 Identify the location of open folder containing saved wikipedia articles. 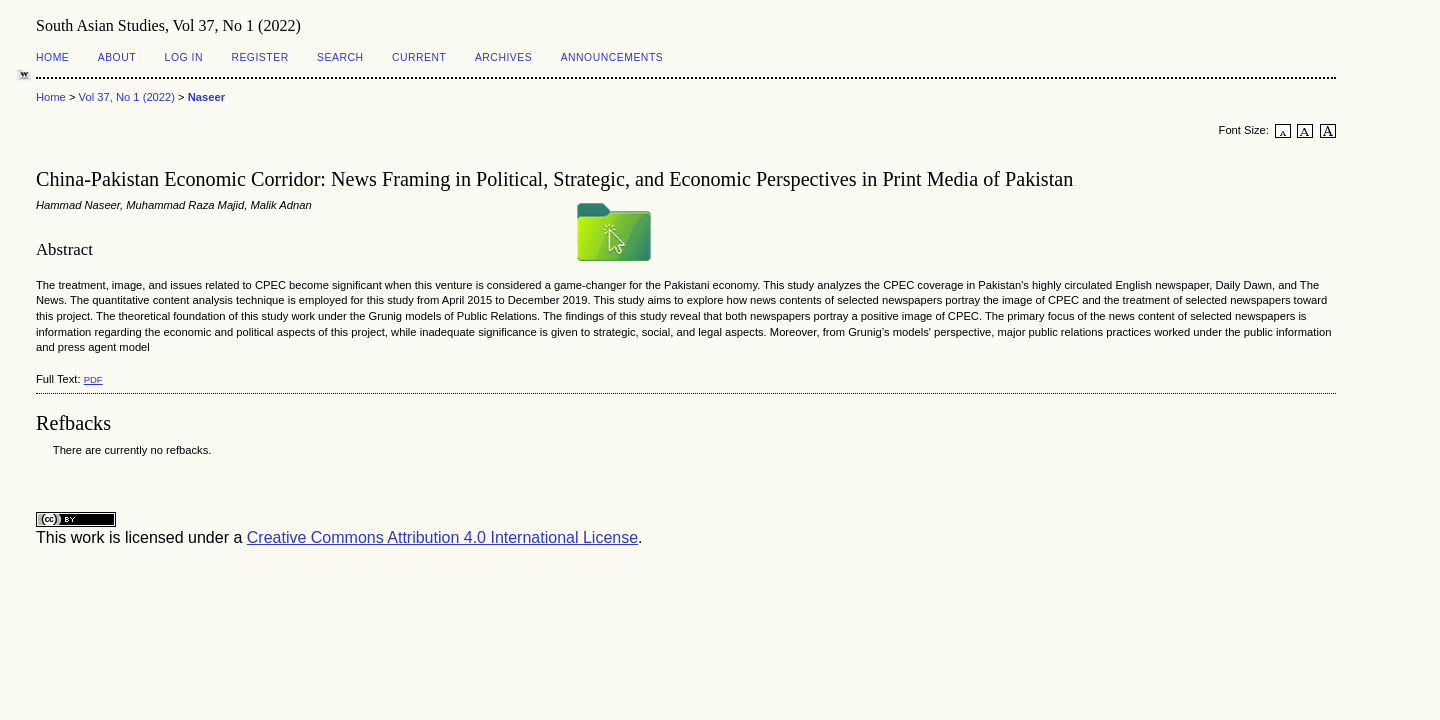
(24, 75).